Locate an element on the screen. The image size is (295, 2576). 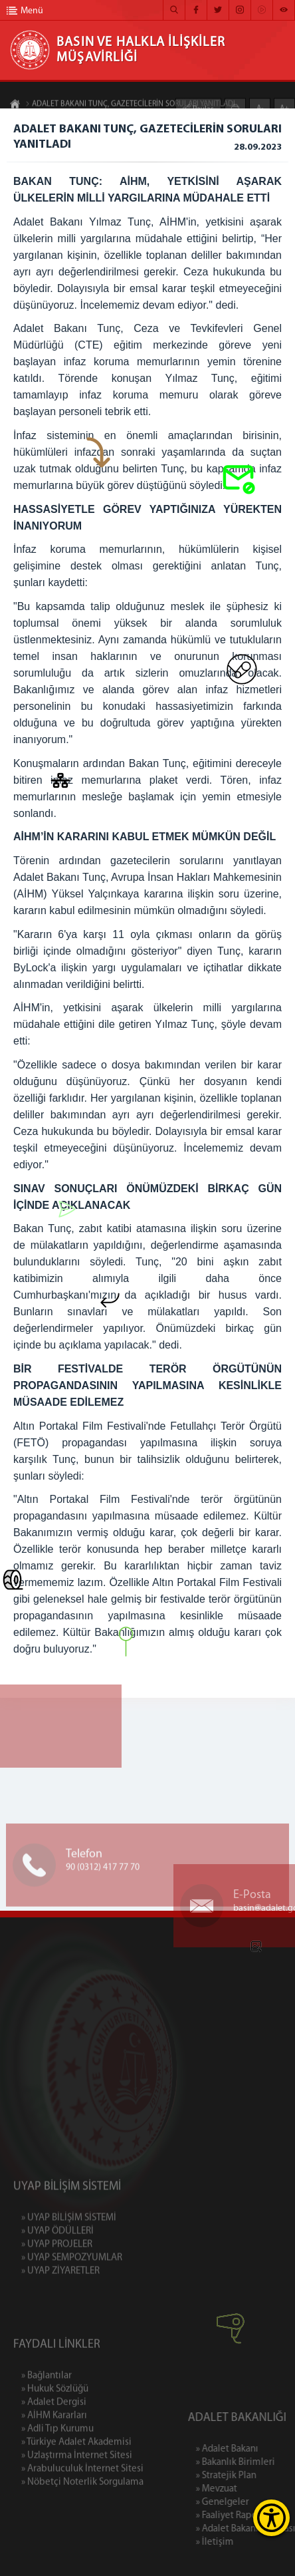
view network connections is located at coordinates (60, 780).